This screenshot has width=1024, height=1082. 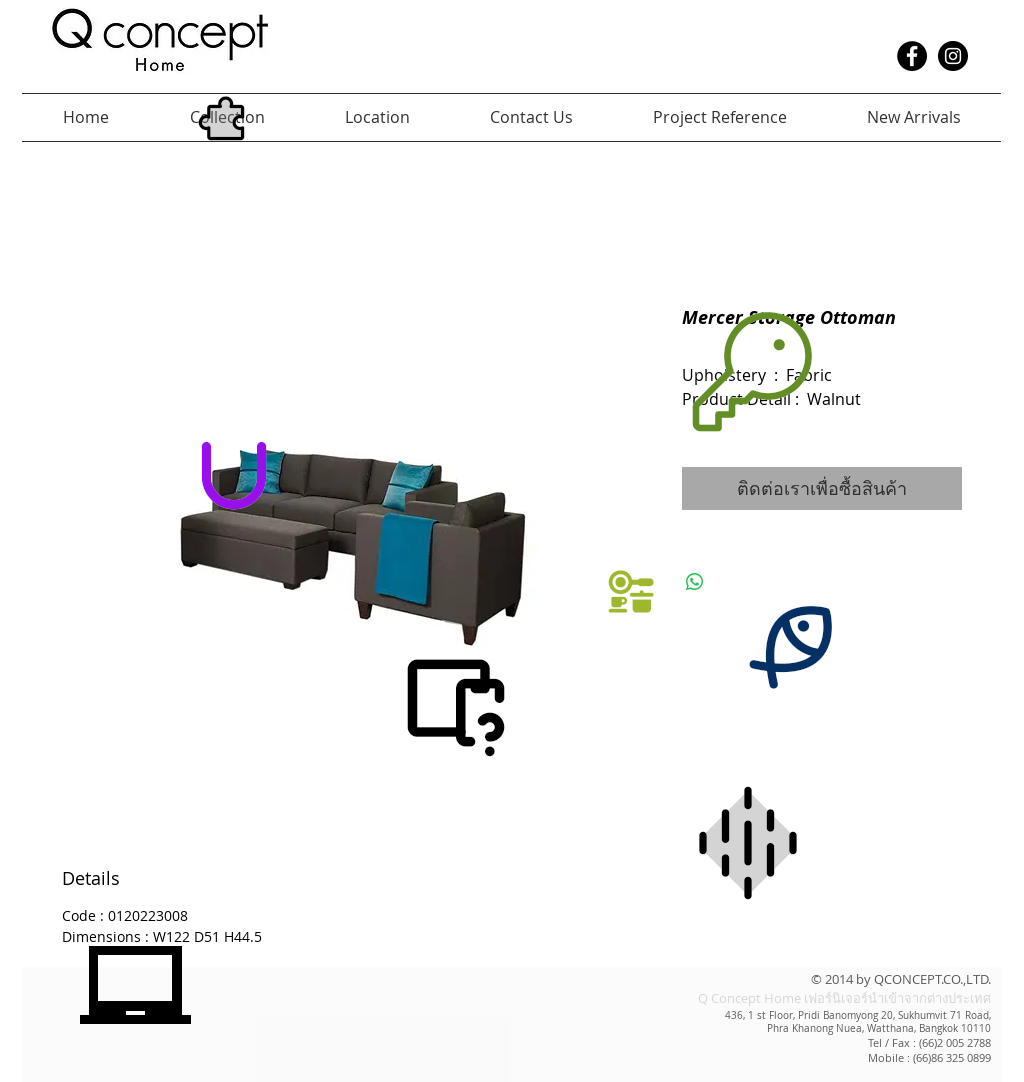 I want to click on combine or merge selected items, so click(x=234, y=471).